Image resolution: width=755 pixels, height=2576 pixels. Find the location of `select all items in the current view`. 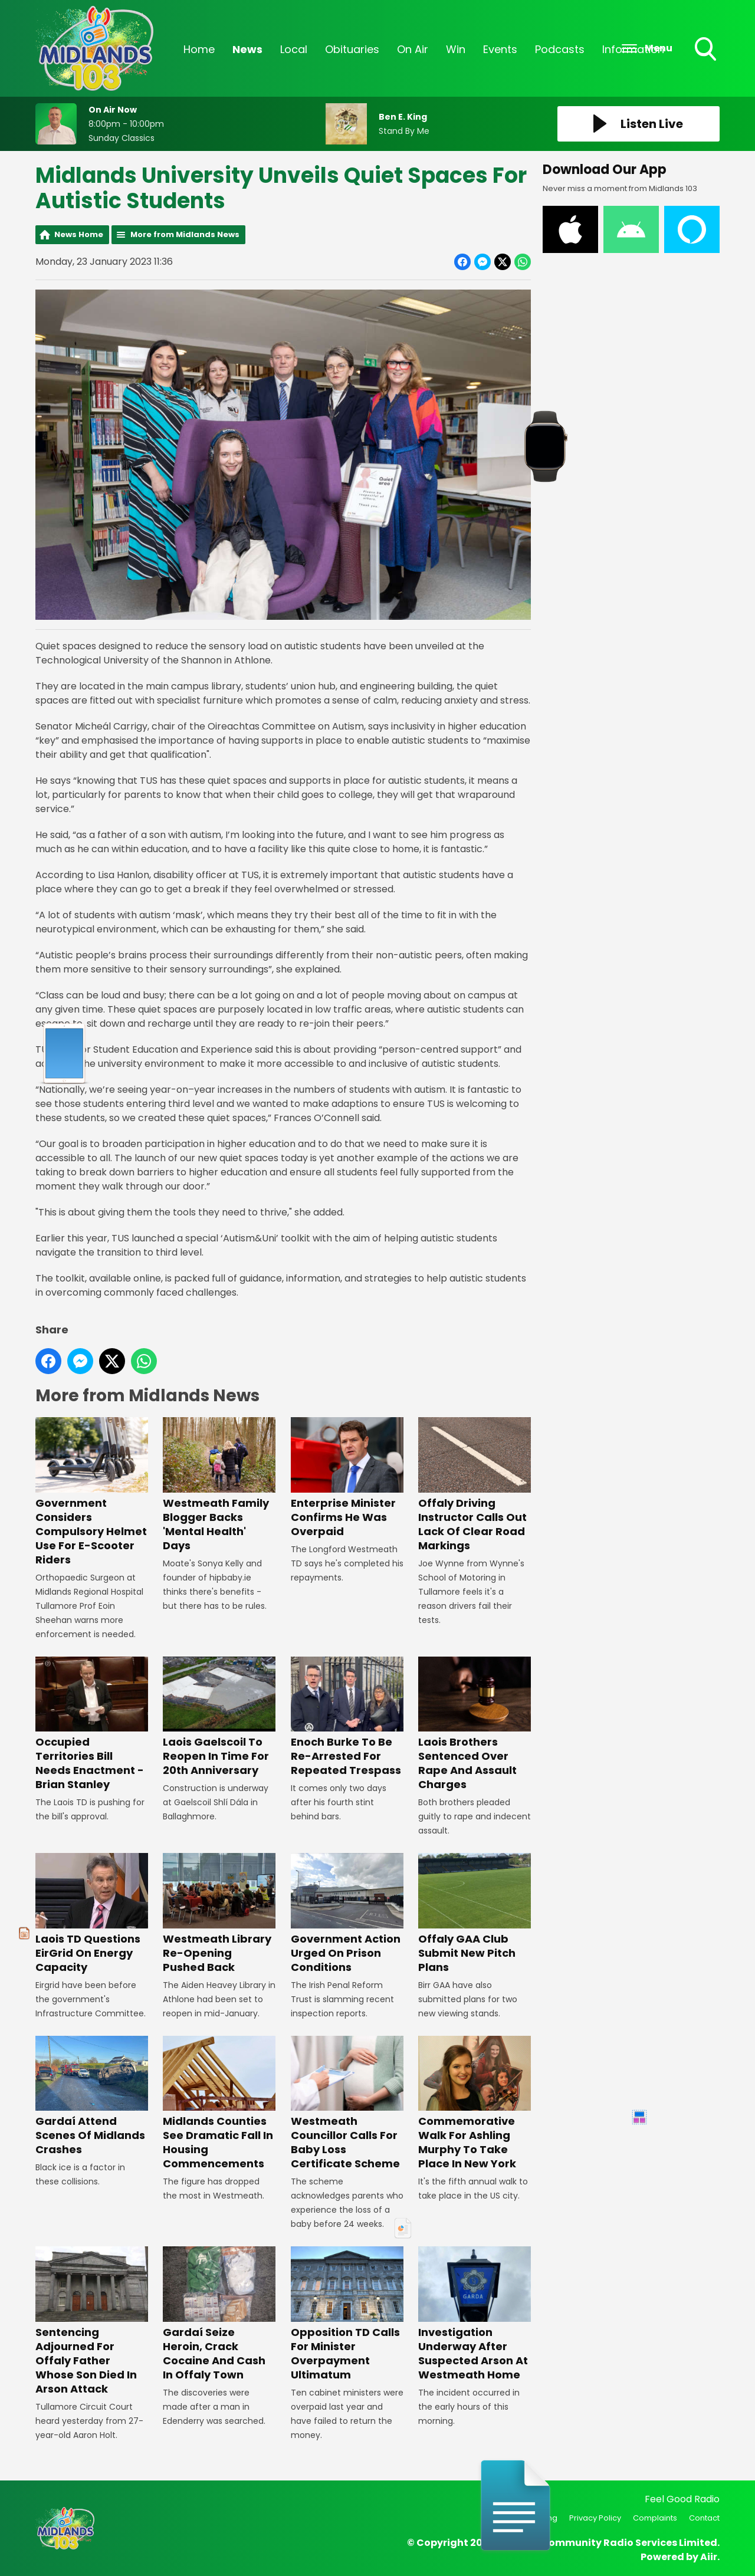

select all items in the current view is located at coordinates (639, 2117).